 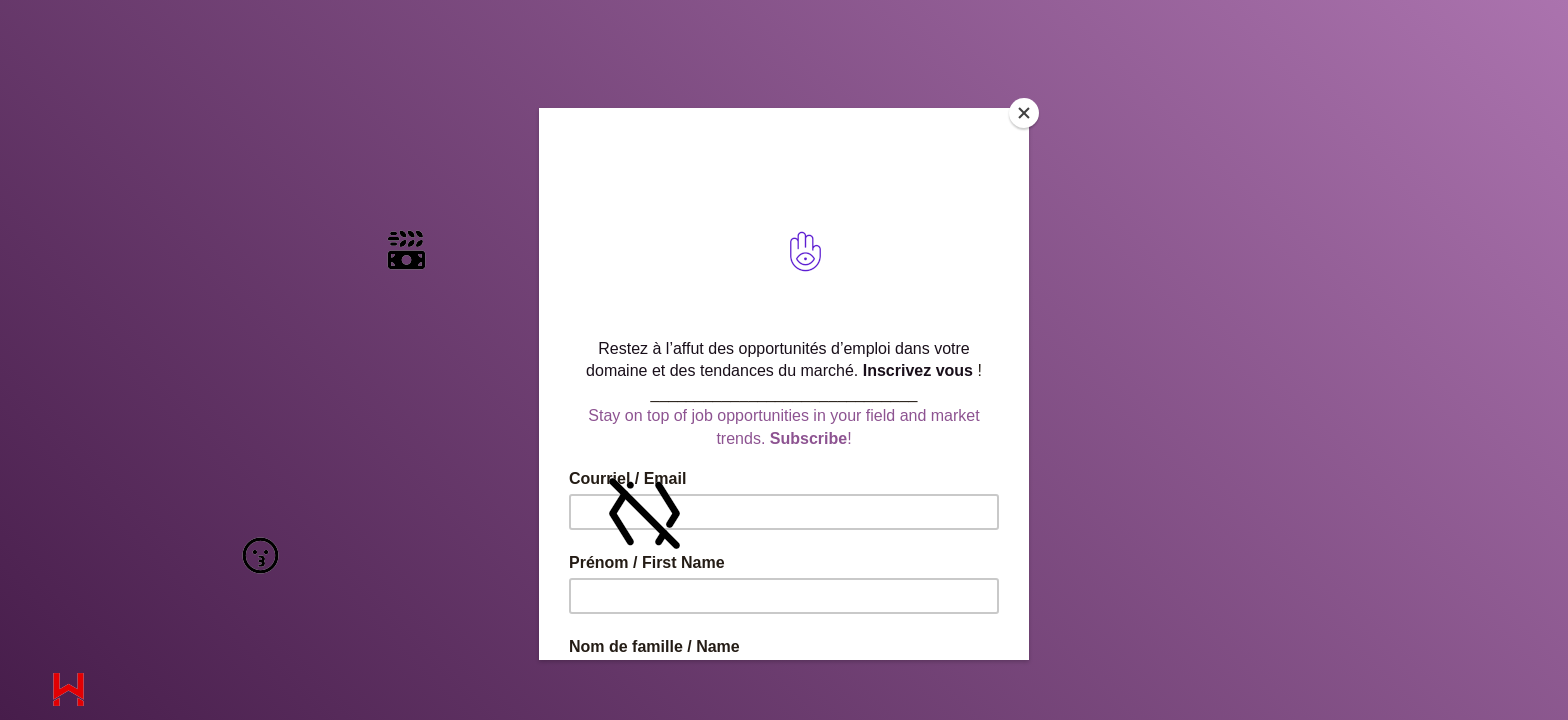 I want to click on wsh brand logo, so click(x=68, y=689).